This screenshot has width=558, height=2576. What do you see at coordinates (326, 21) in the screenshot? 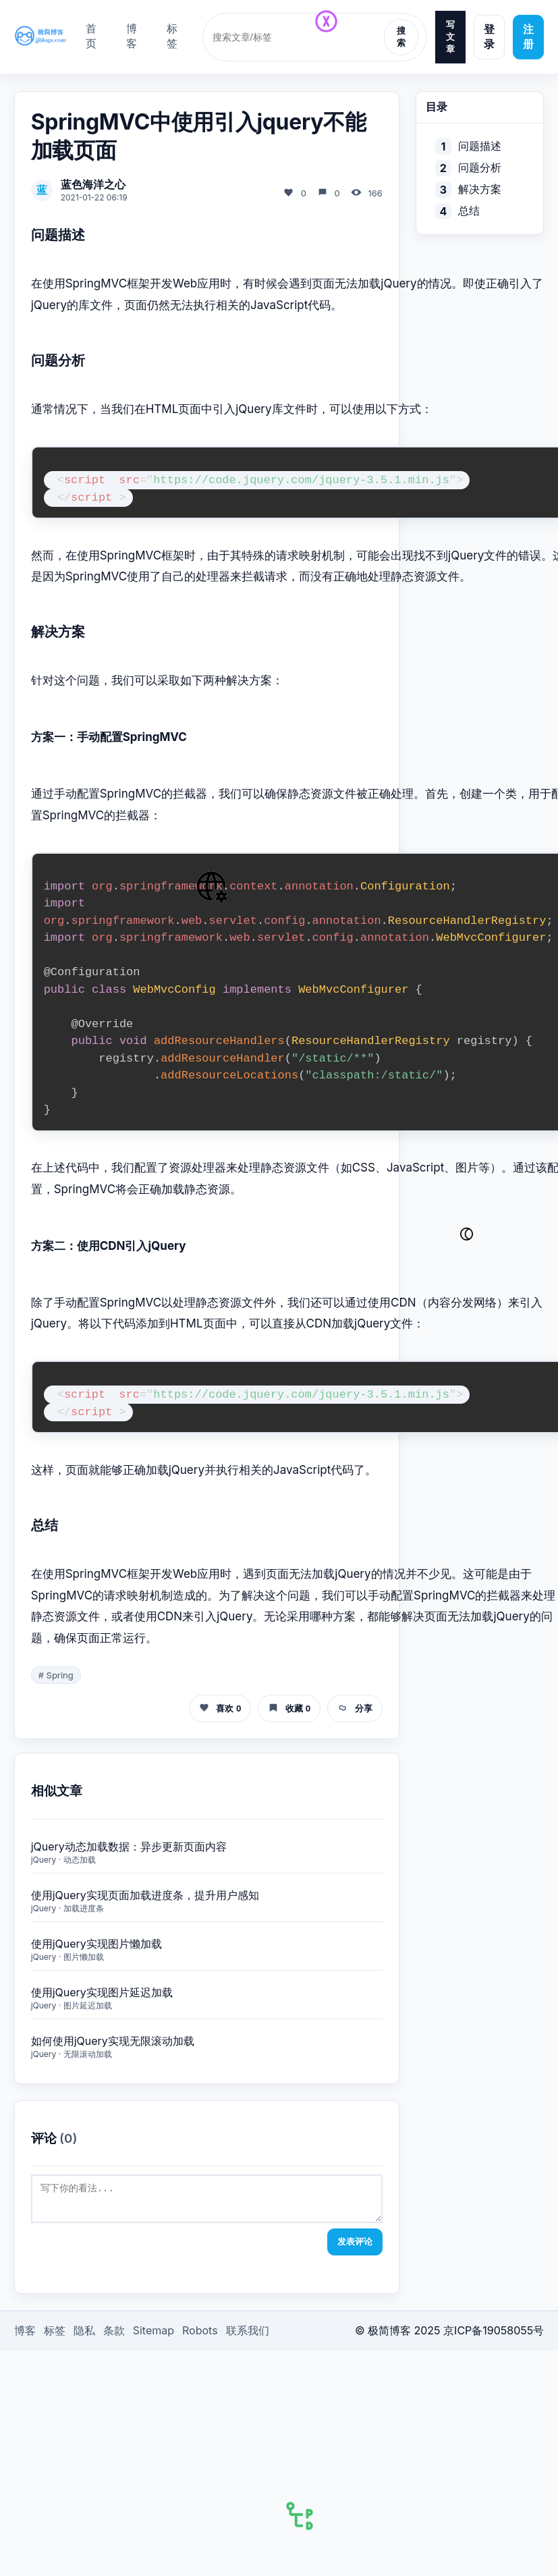
I see `close or cancel an action` at bounding box center [326, 21].